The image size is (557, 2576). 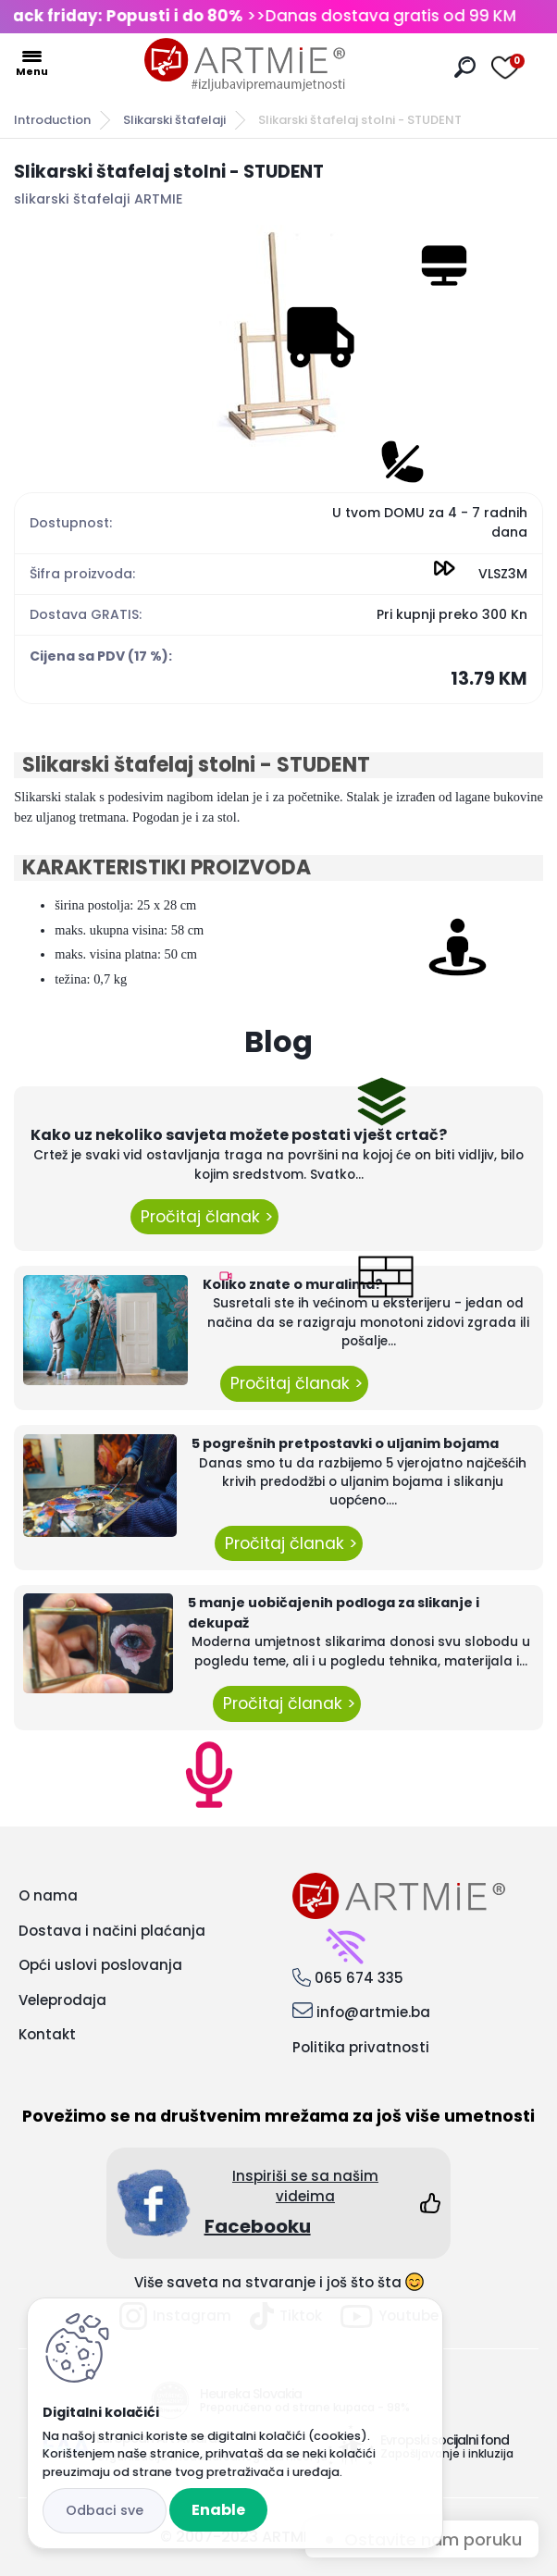 What do you see at coordinates (444, 266) in the screenshot?
I see `view on desktop display` at bounding box center [444, 266].